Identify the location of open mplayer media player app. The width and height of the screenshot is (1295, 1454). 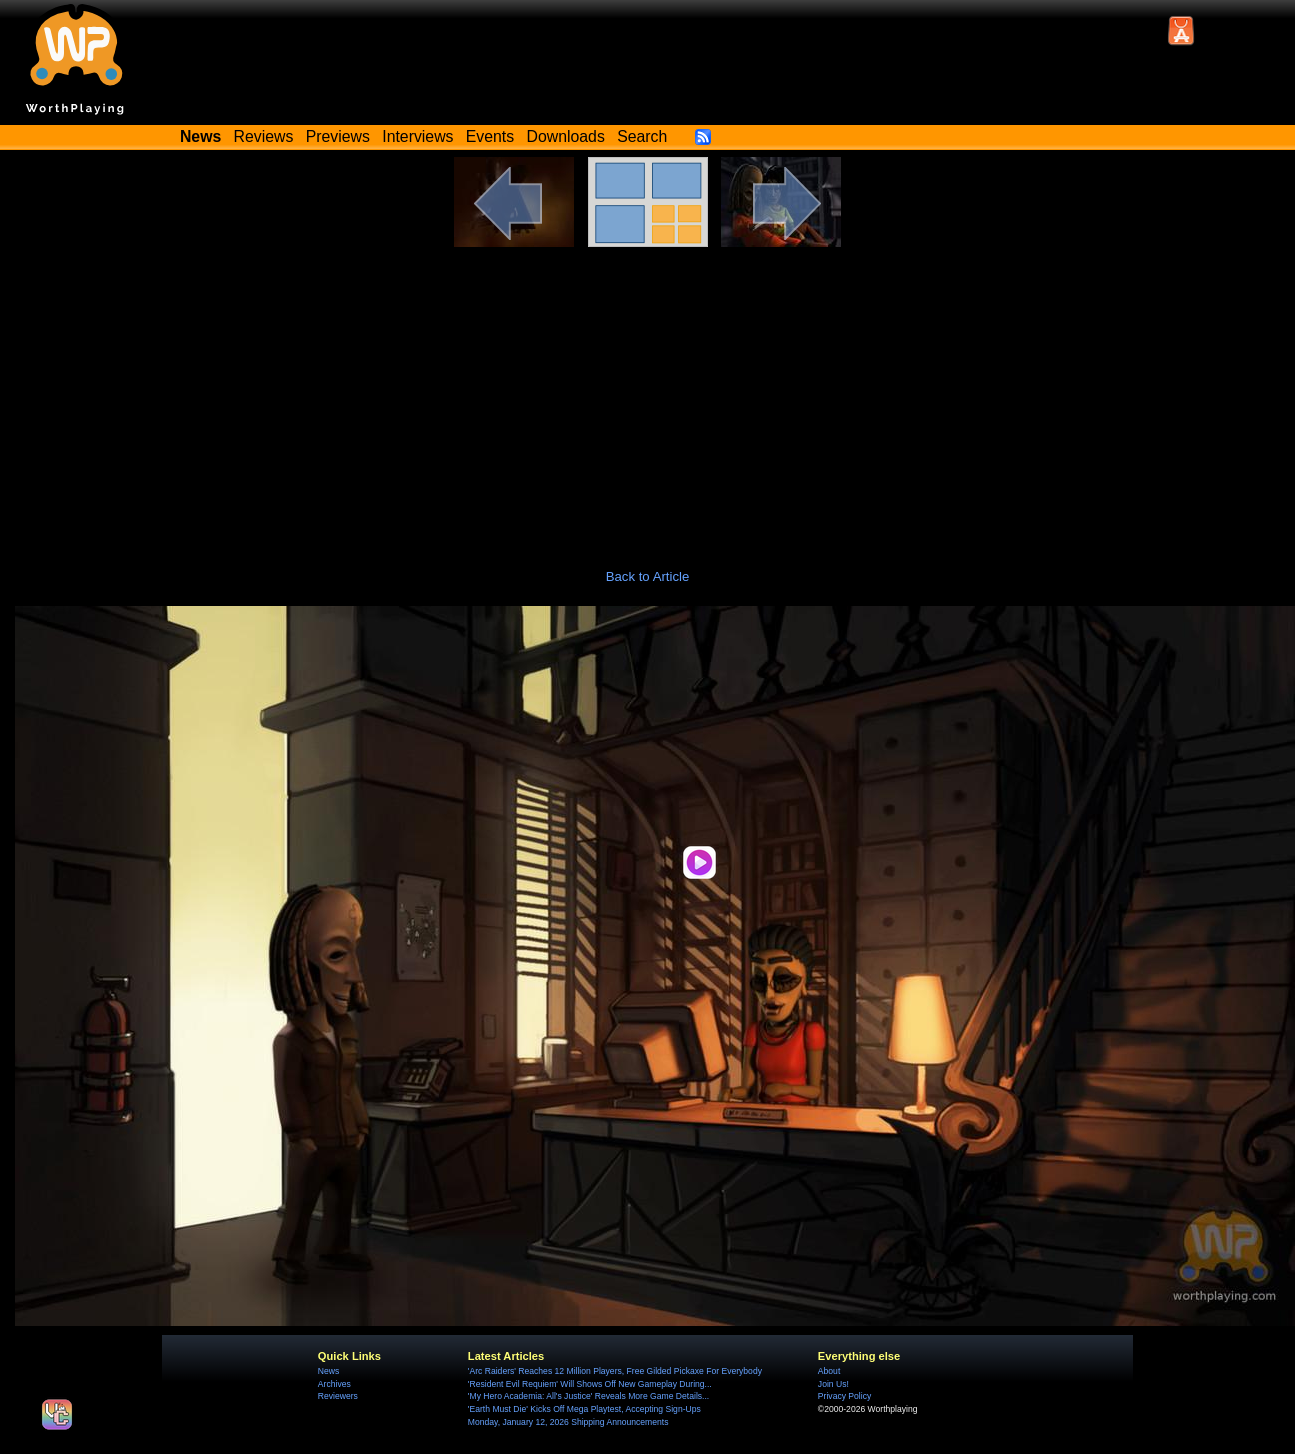
(699, 862).